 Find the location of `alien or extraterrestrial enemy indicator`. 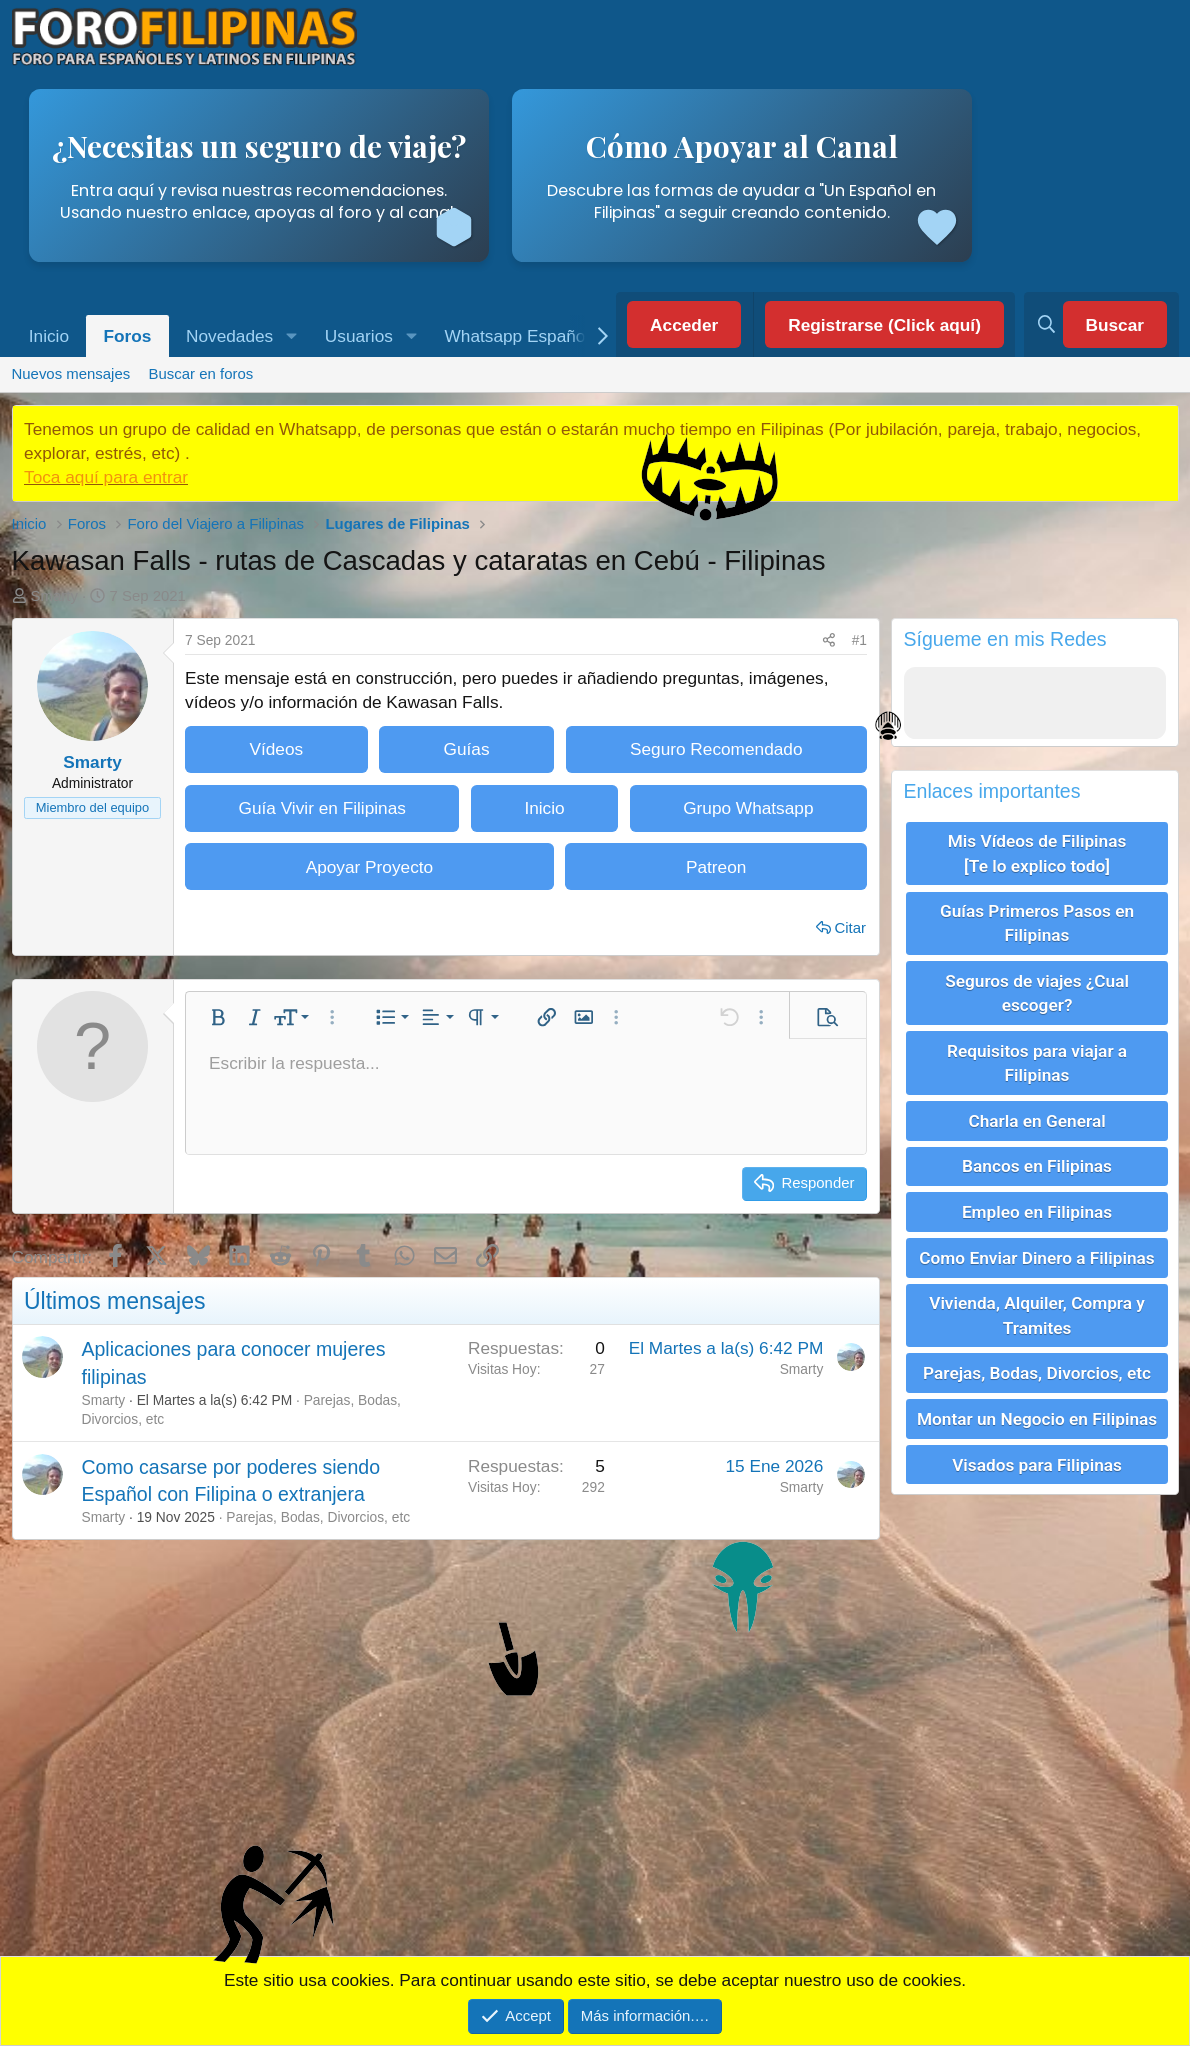

alien or extraterrestrial enemy indicator is located at coordinates (742, 1587).